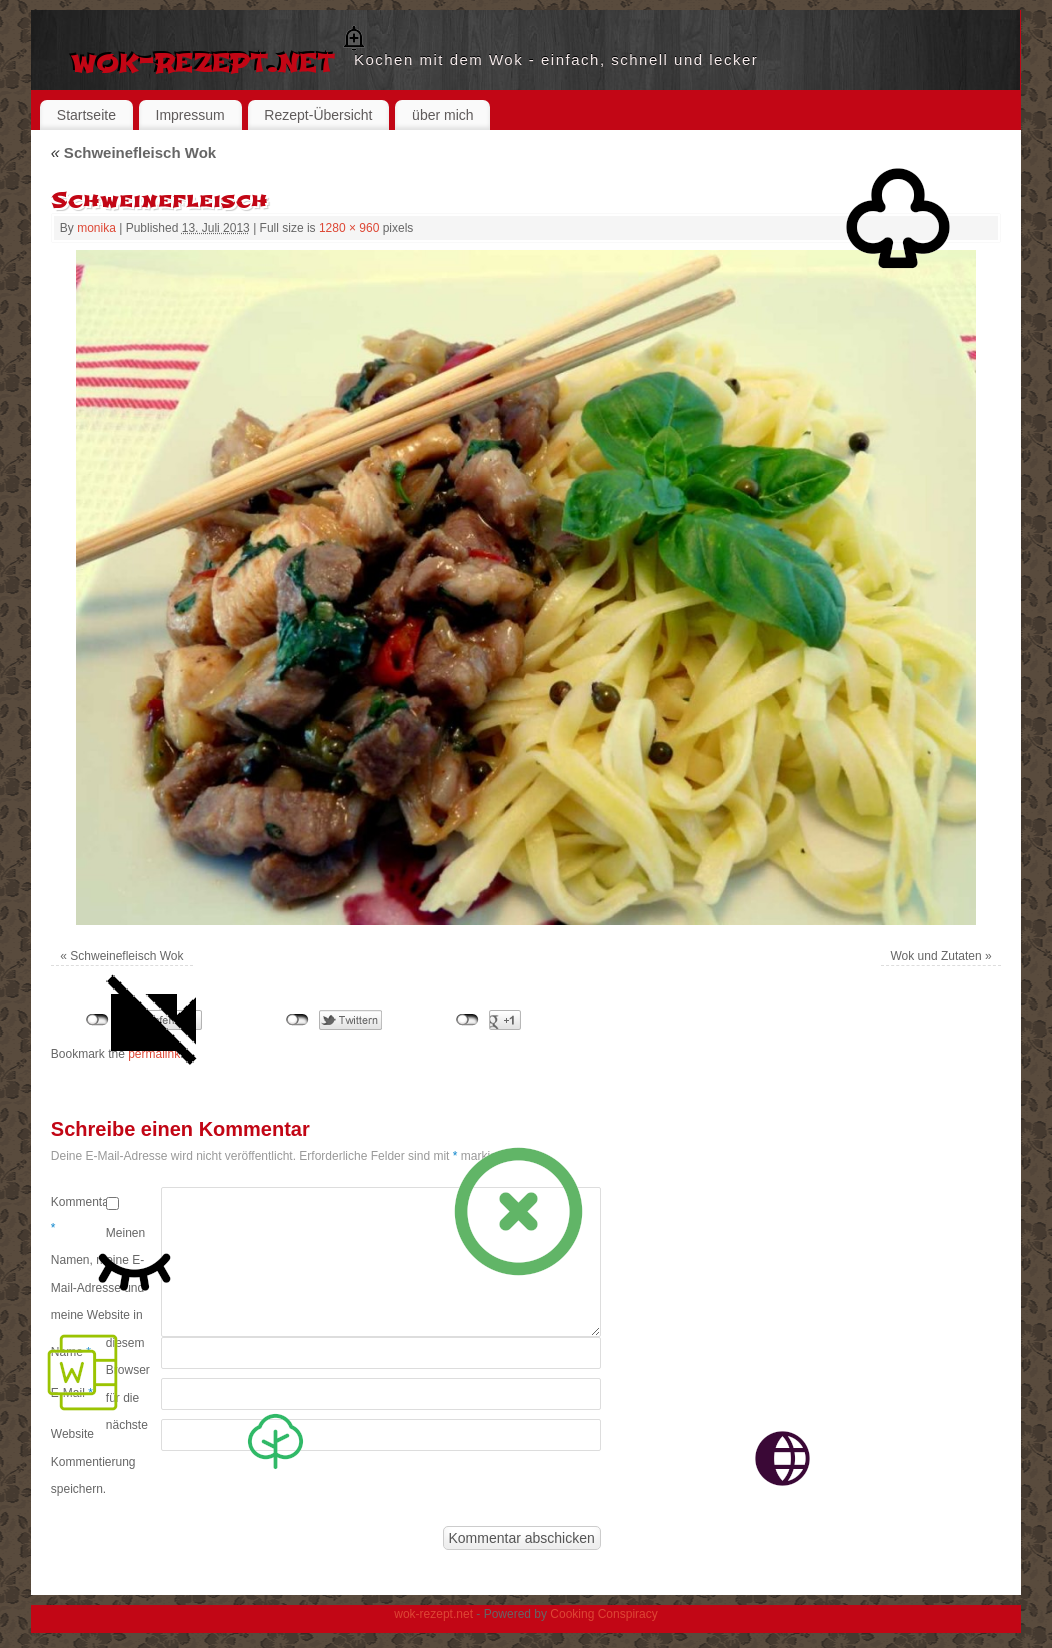  What do you see at coordinates (898, 220) in the screenshot?
I see `select clubs suit in a card game` at bounding box center [898, 220].